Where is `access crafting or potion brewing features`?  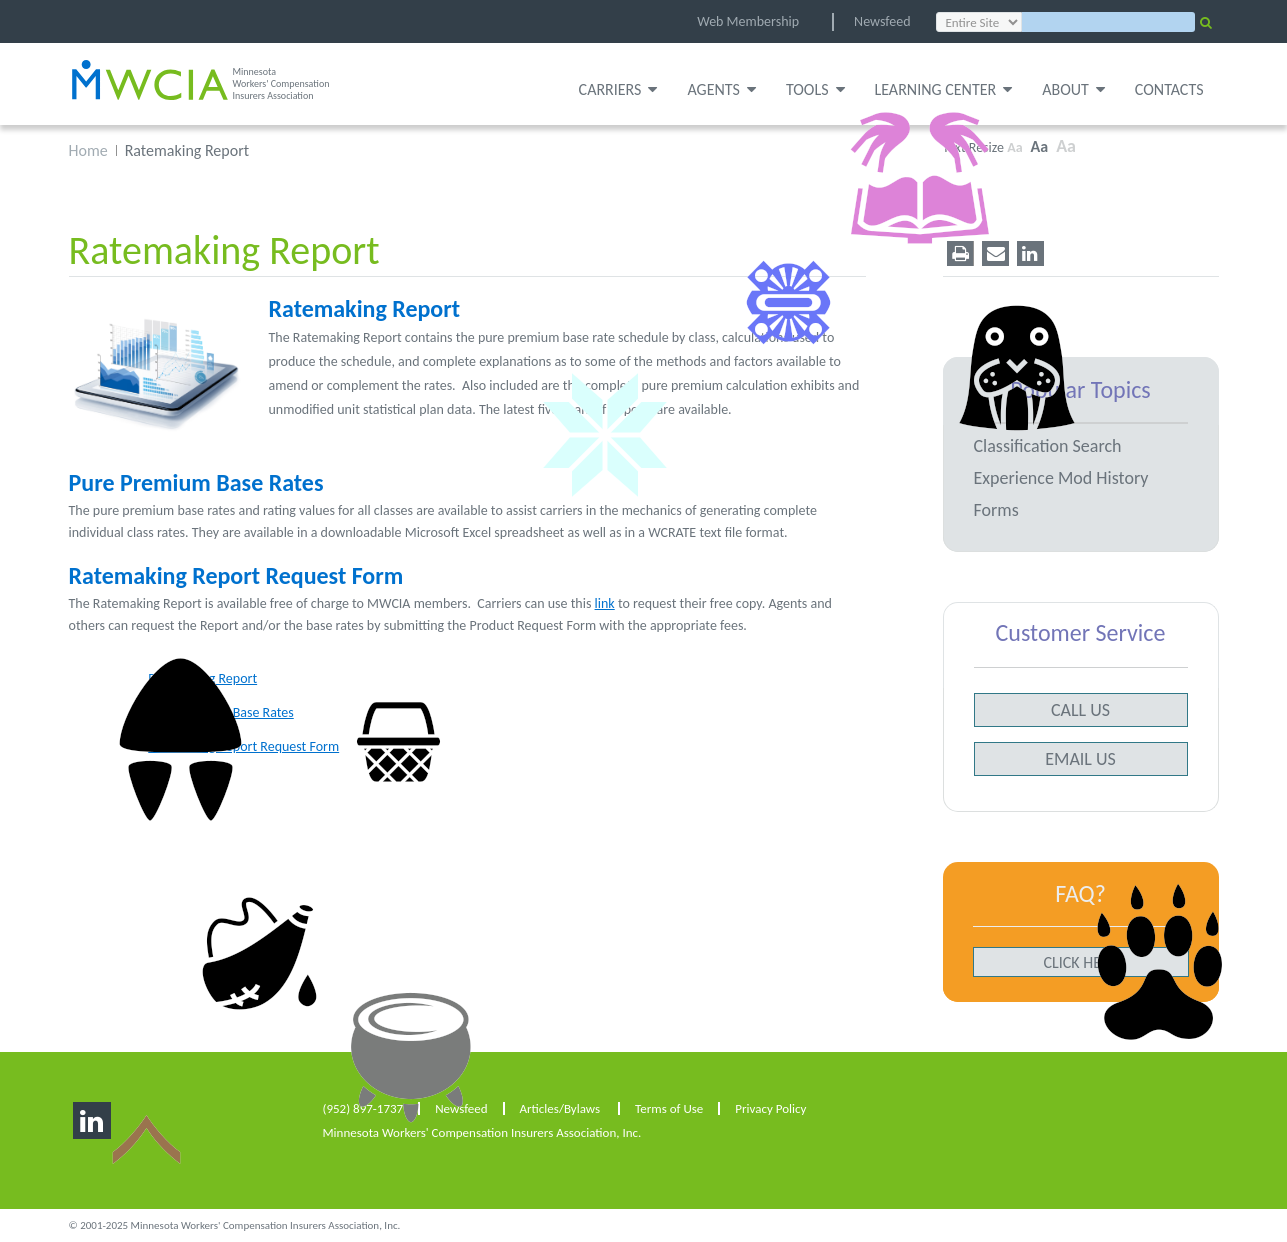
access crafting or potion brewing features is located at coordinates (410, 1057).